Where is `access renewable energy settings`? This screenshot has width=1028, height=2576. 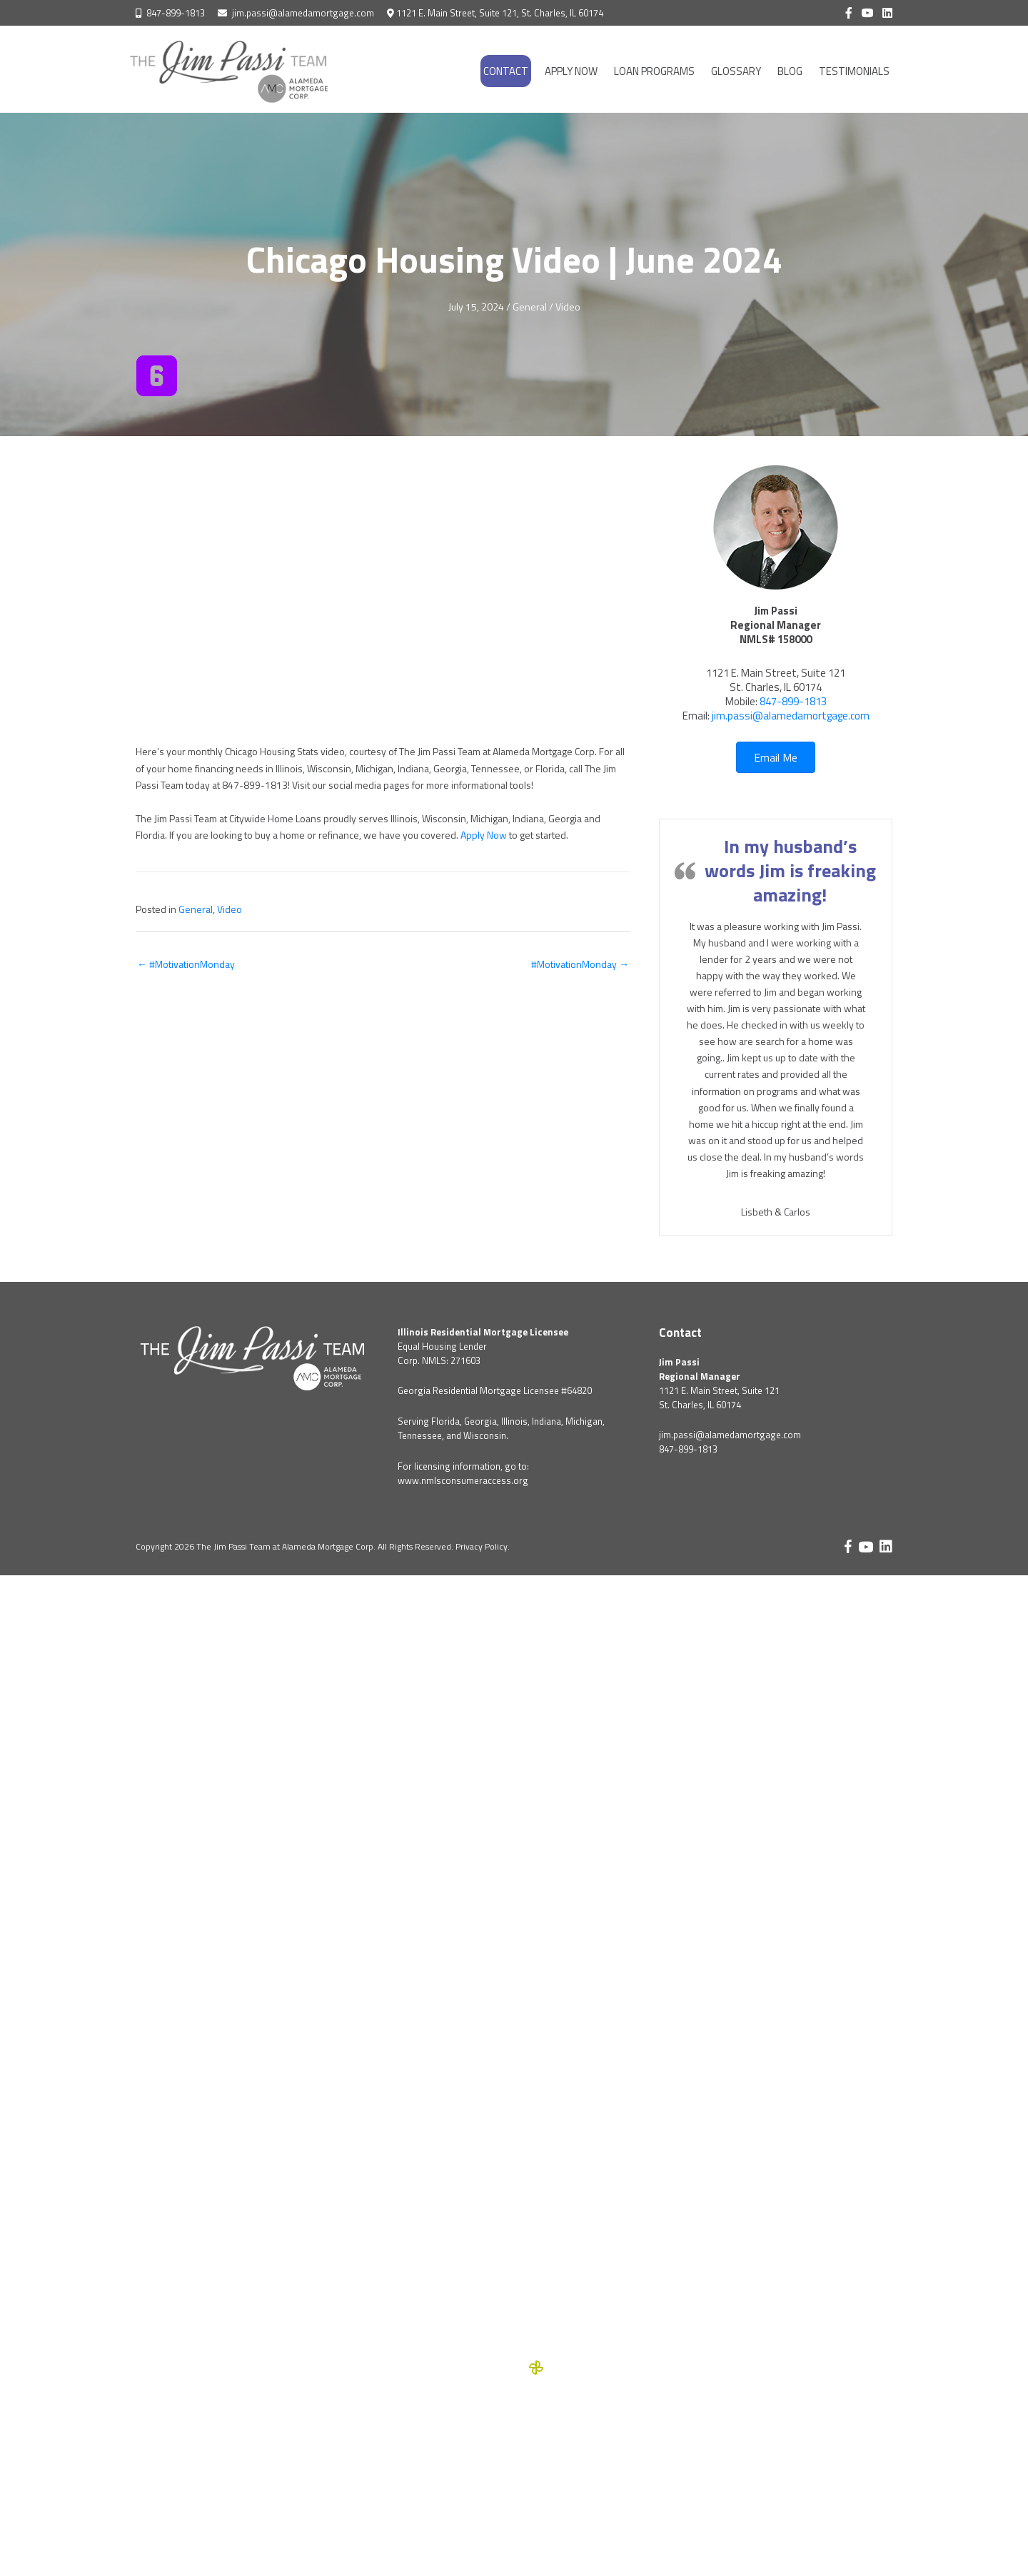
access renewable energy settings is located at coordinates (536, 2368).